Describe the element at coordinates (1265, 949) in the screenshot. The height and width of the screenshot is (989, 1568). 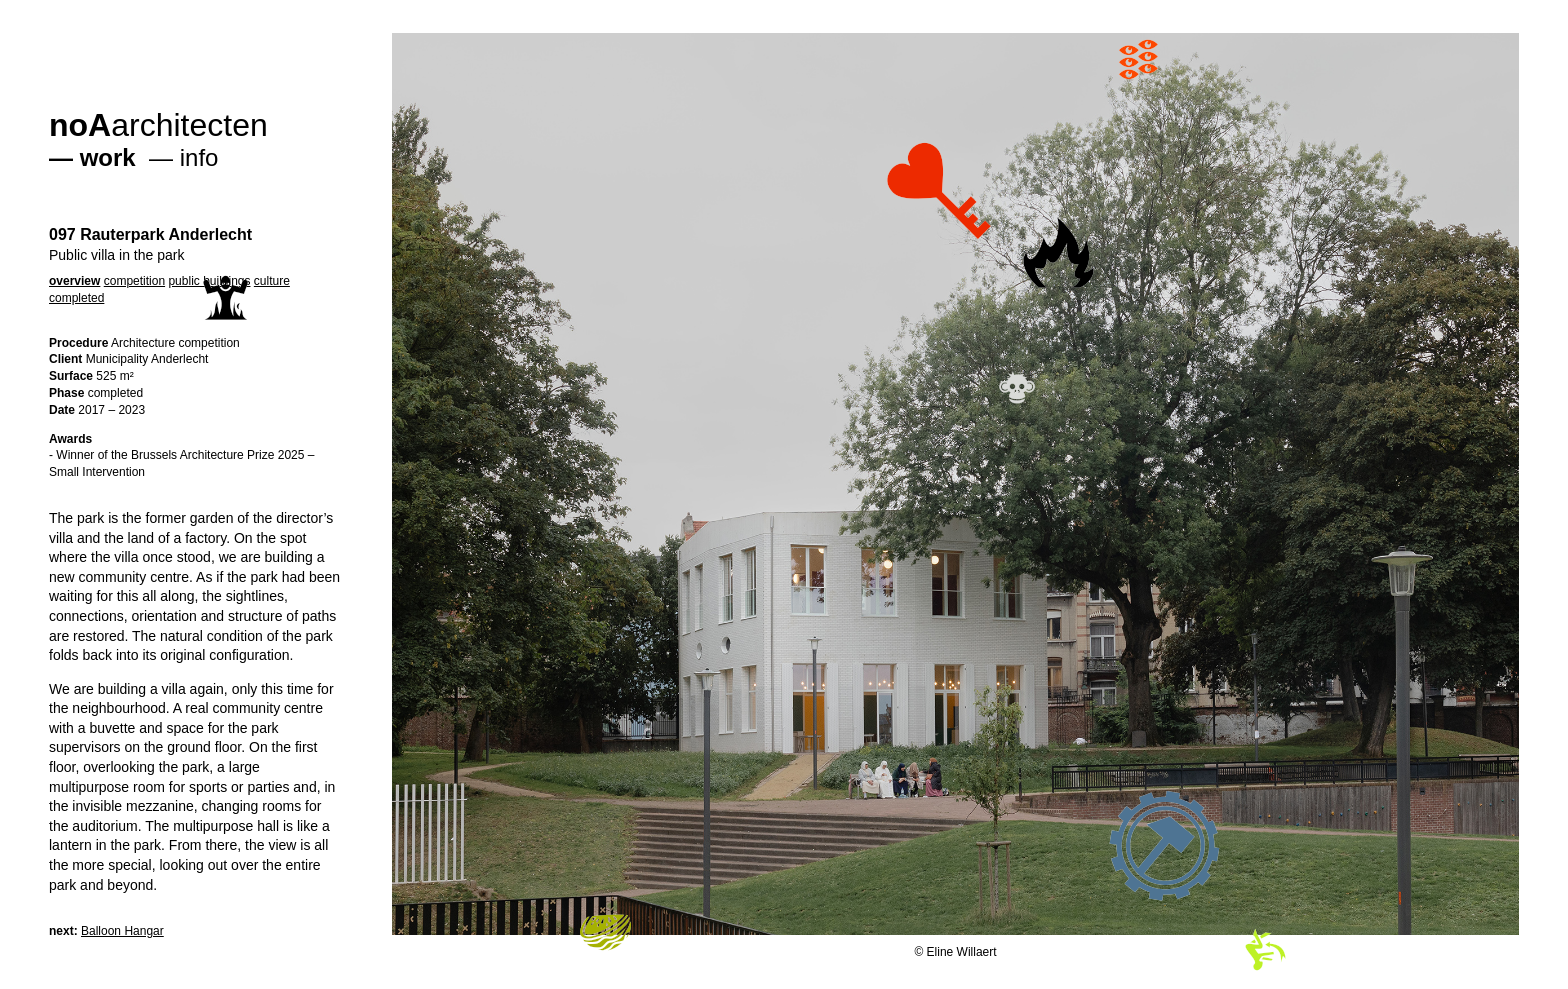
I see `indicates acrobatic or gymnastic skill ability` at that location.